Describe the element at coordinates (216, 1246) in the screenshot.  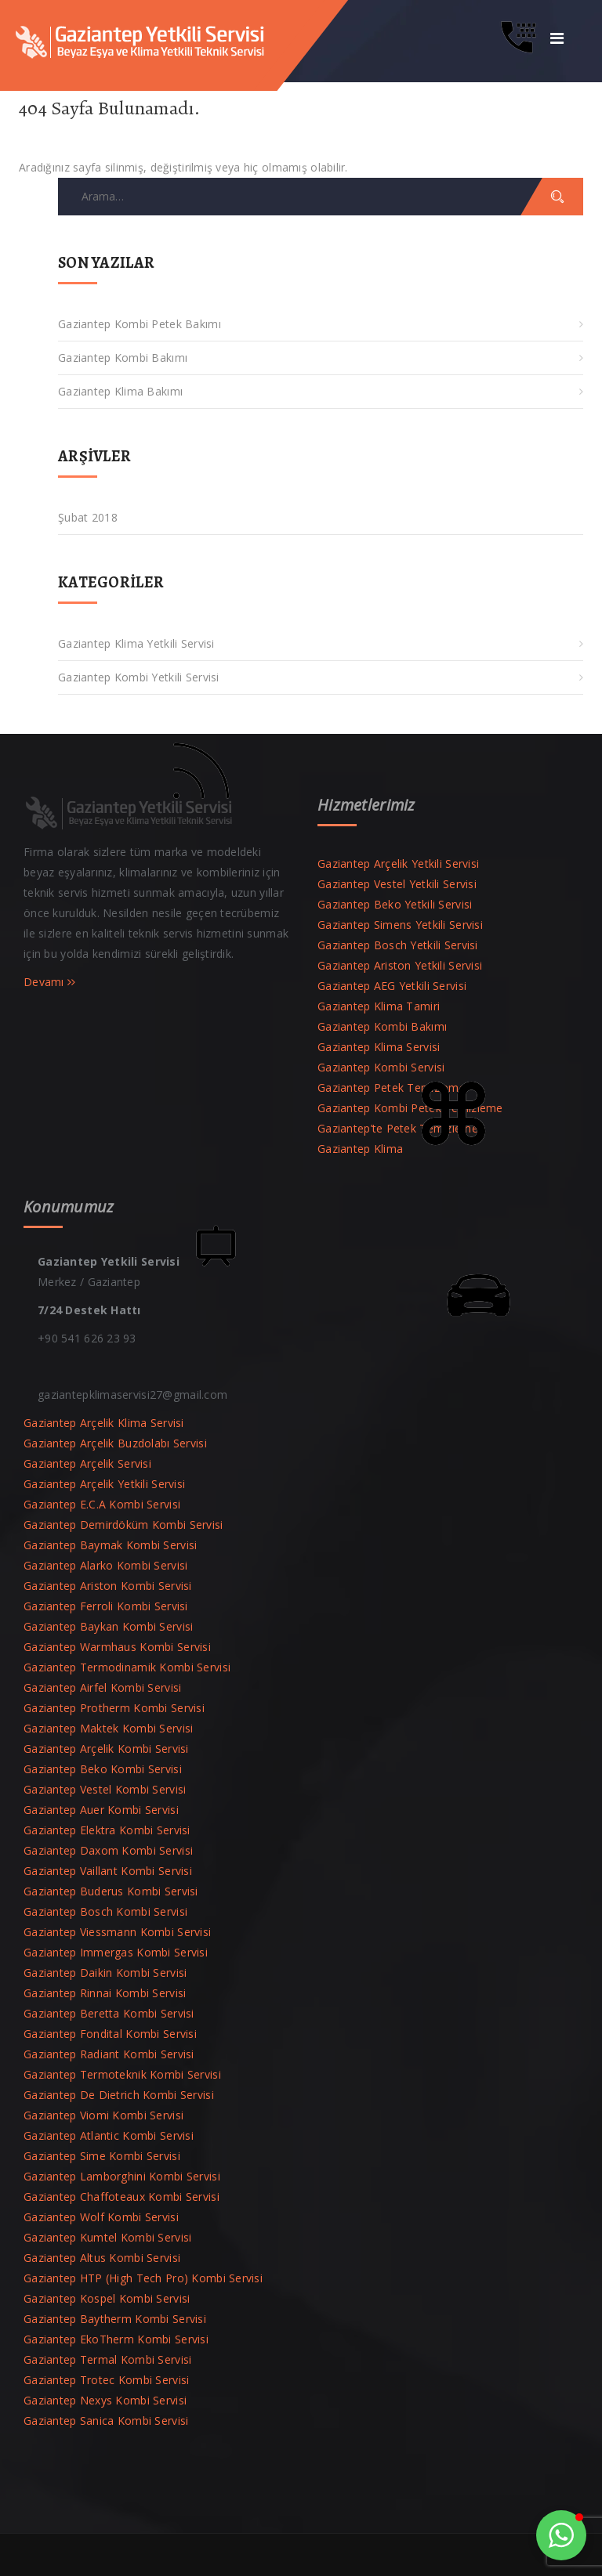
I see `start or view a presentation` at that location.